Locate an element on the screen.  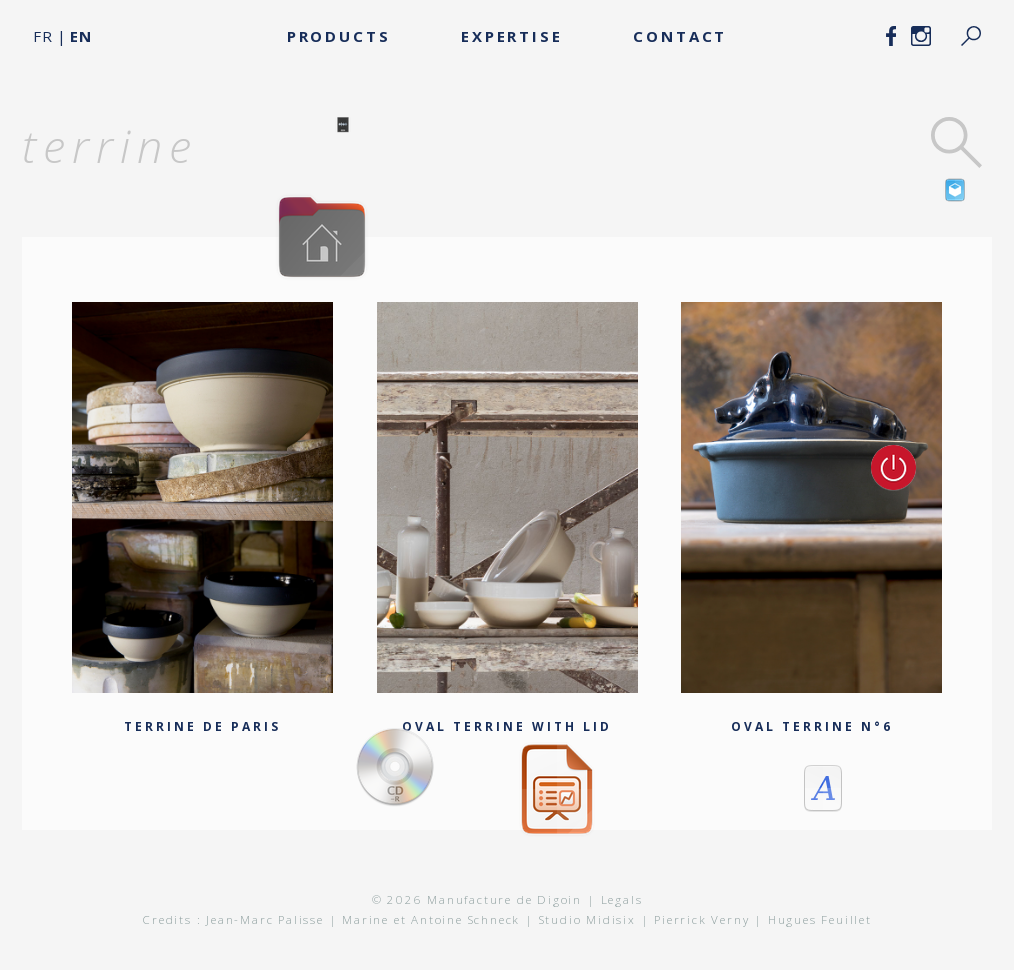
open a font file is located at coordinates (823, 788).